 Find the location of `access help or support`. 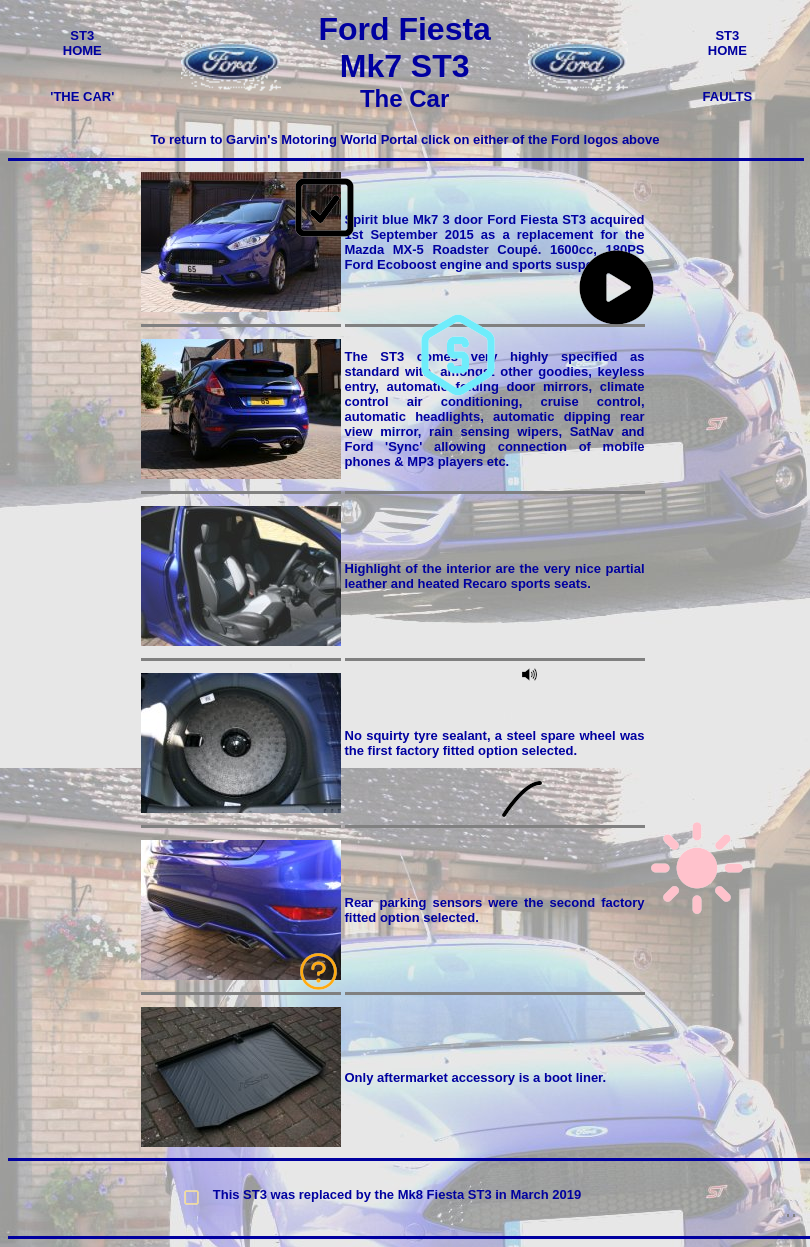

access help or support is located at coordinates (318, 971).